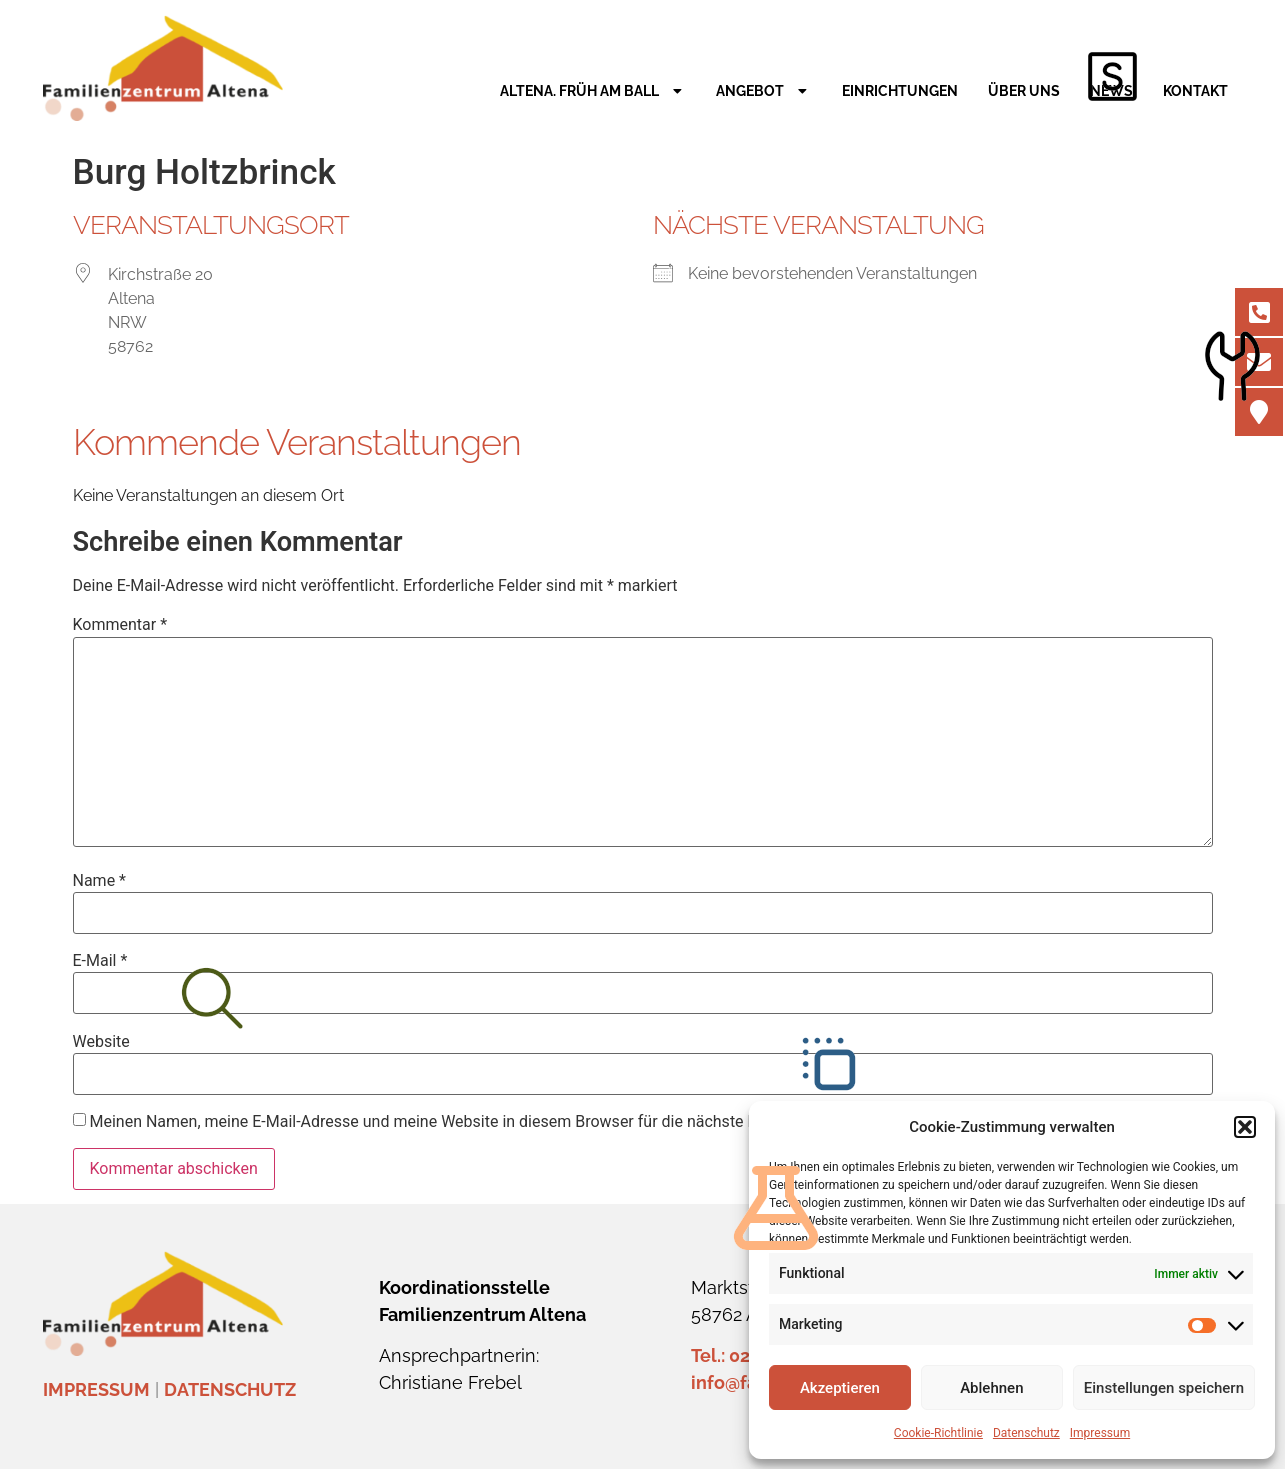  What do you see at coordinates (211, 997) in the screenshot?
I see `search for content or items` at bounding box center [211, 997].